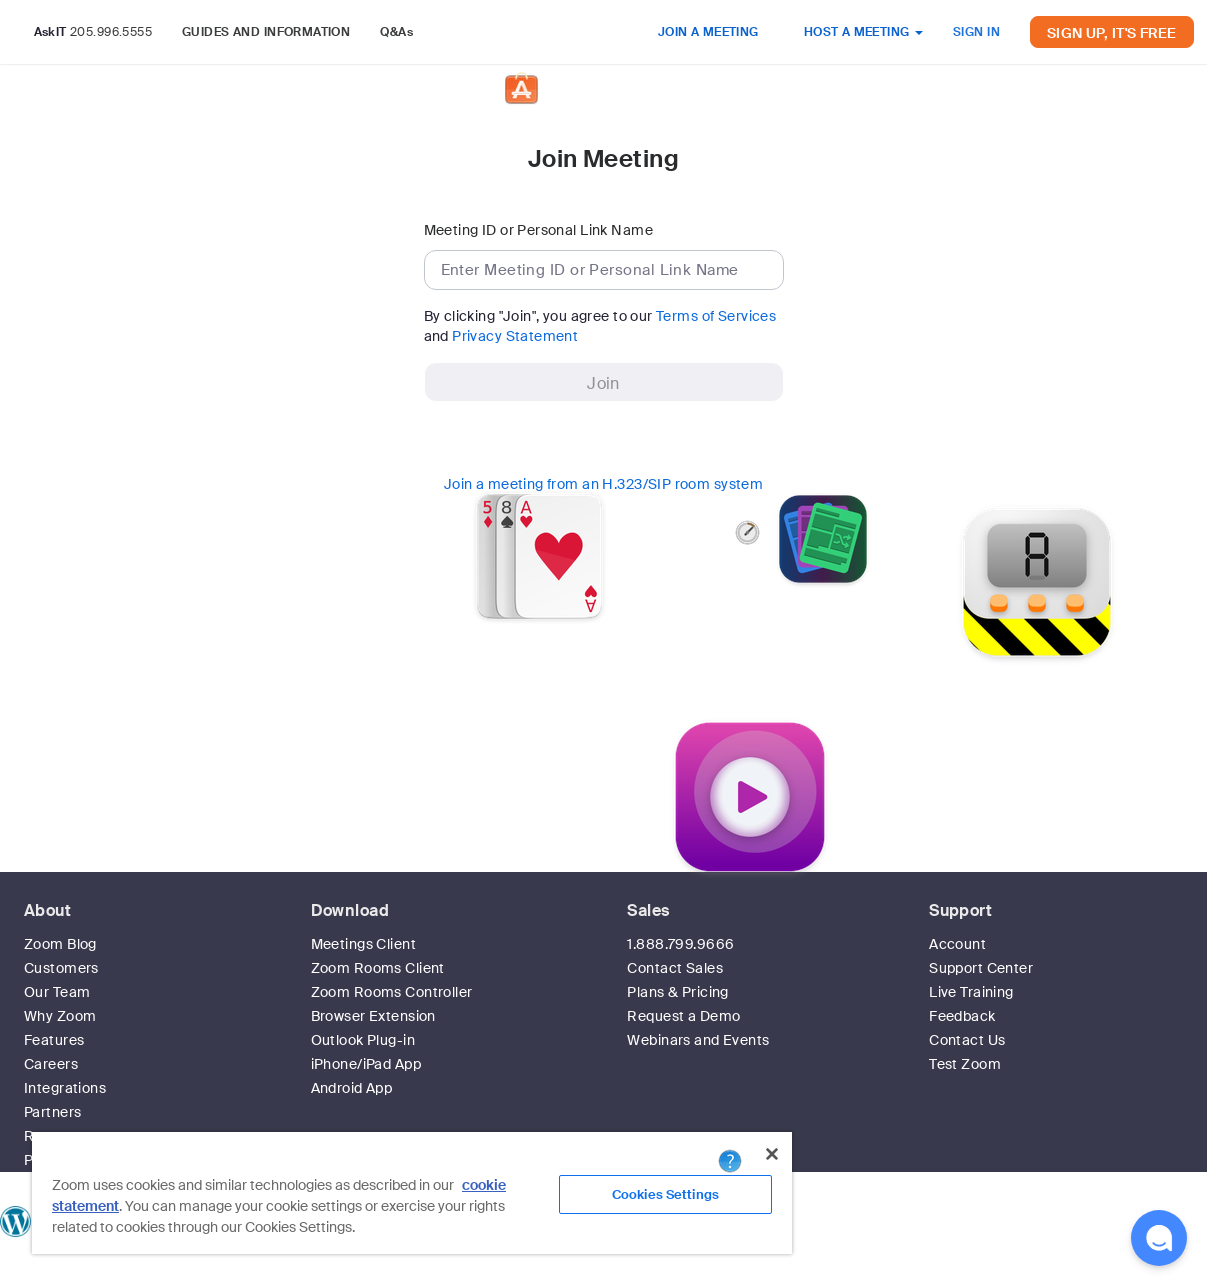 The height and width of the screenshot is (1286, 1207). What do you see at coordinates (539, 556) in the screenshot?
I see `open solitaire card game` at bounding box center [539, 556].